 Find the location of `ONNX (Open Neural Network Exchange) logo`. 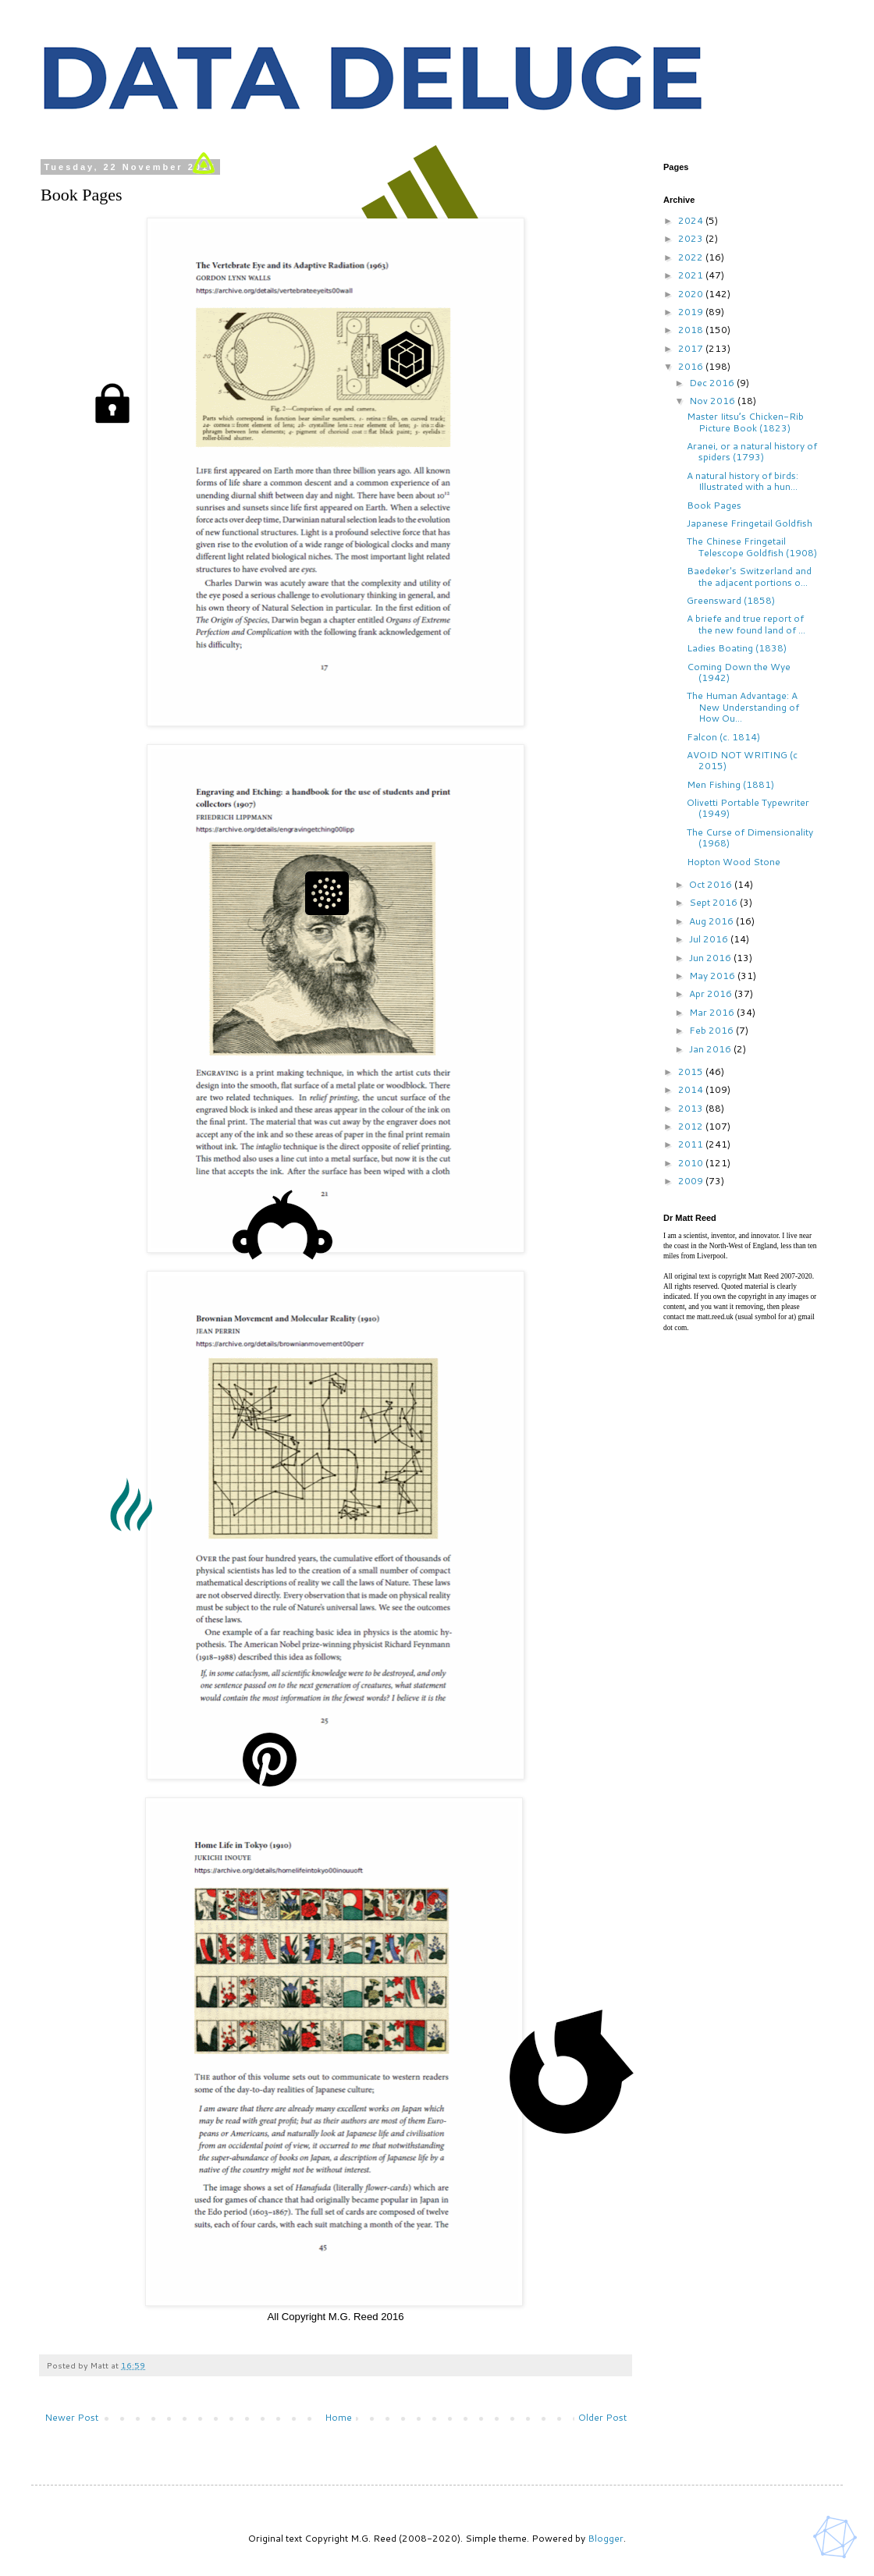

ONNX (Open Neural Network Exchange) logo is located at coordinates (835, 2537).